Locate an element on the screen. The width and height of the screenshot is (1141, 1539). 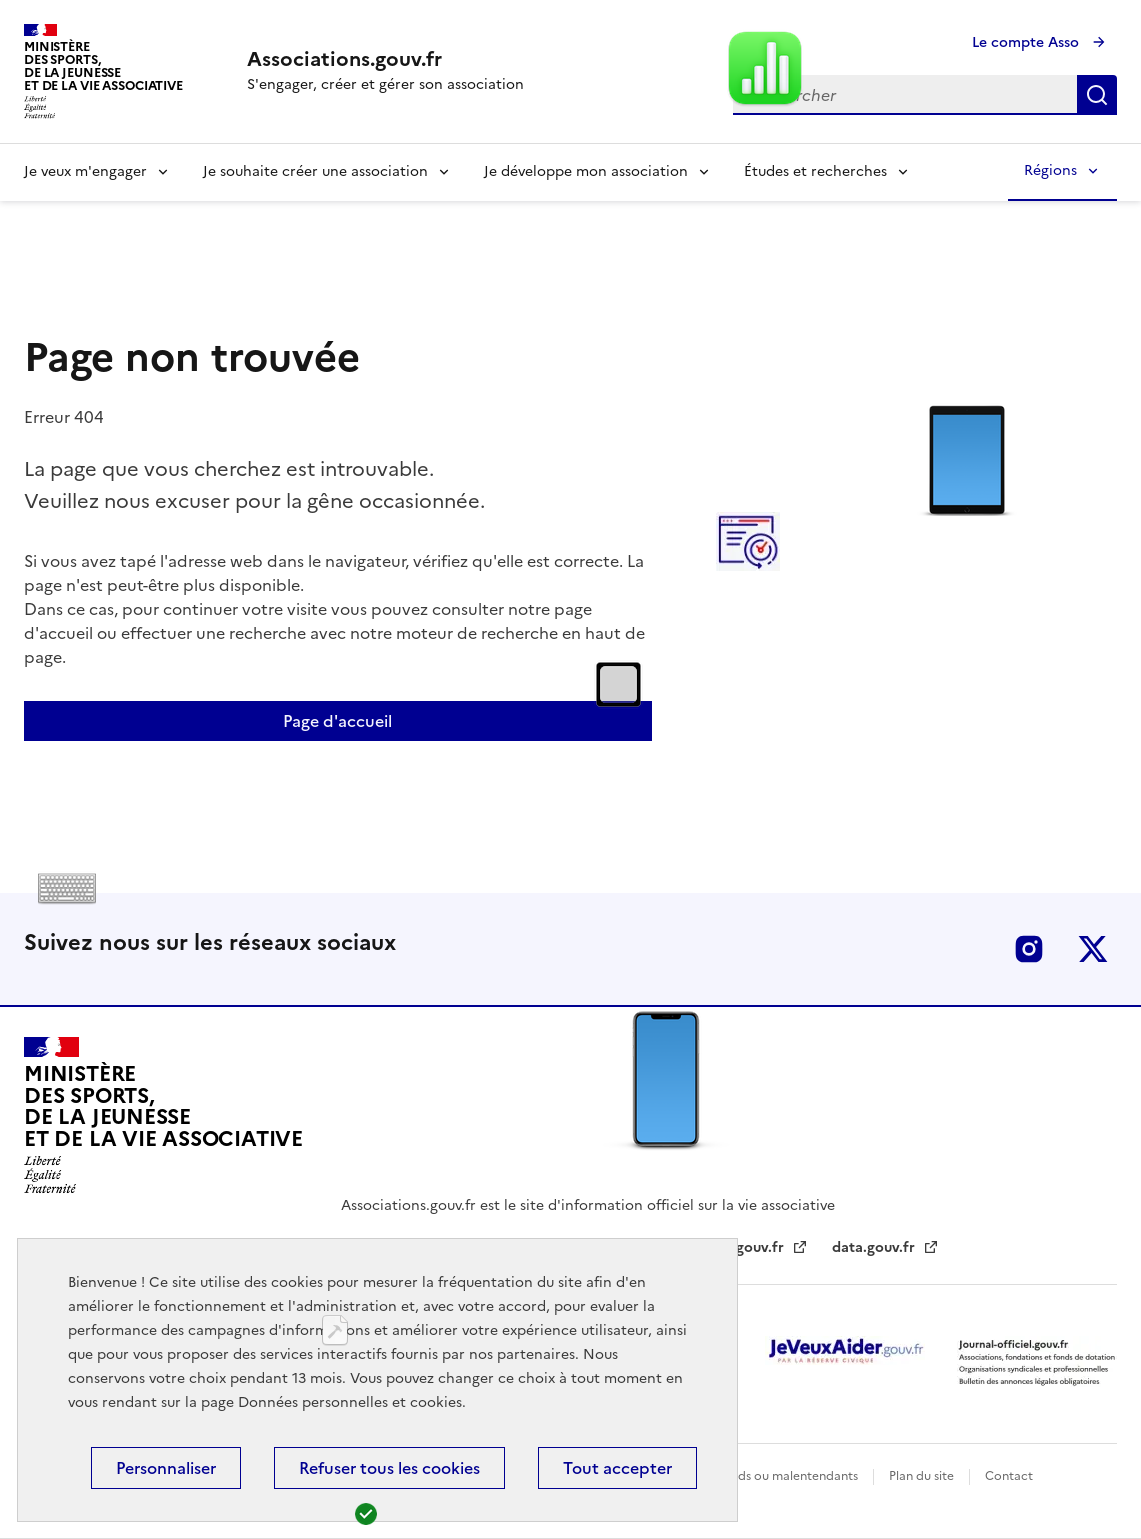
confirm or approve an action is located at coordinates (366, 1514).